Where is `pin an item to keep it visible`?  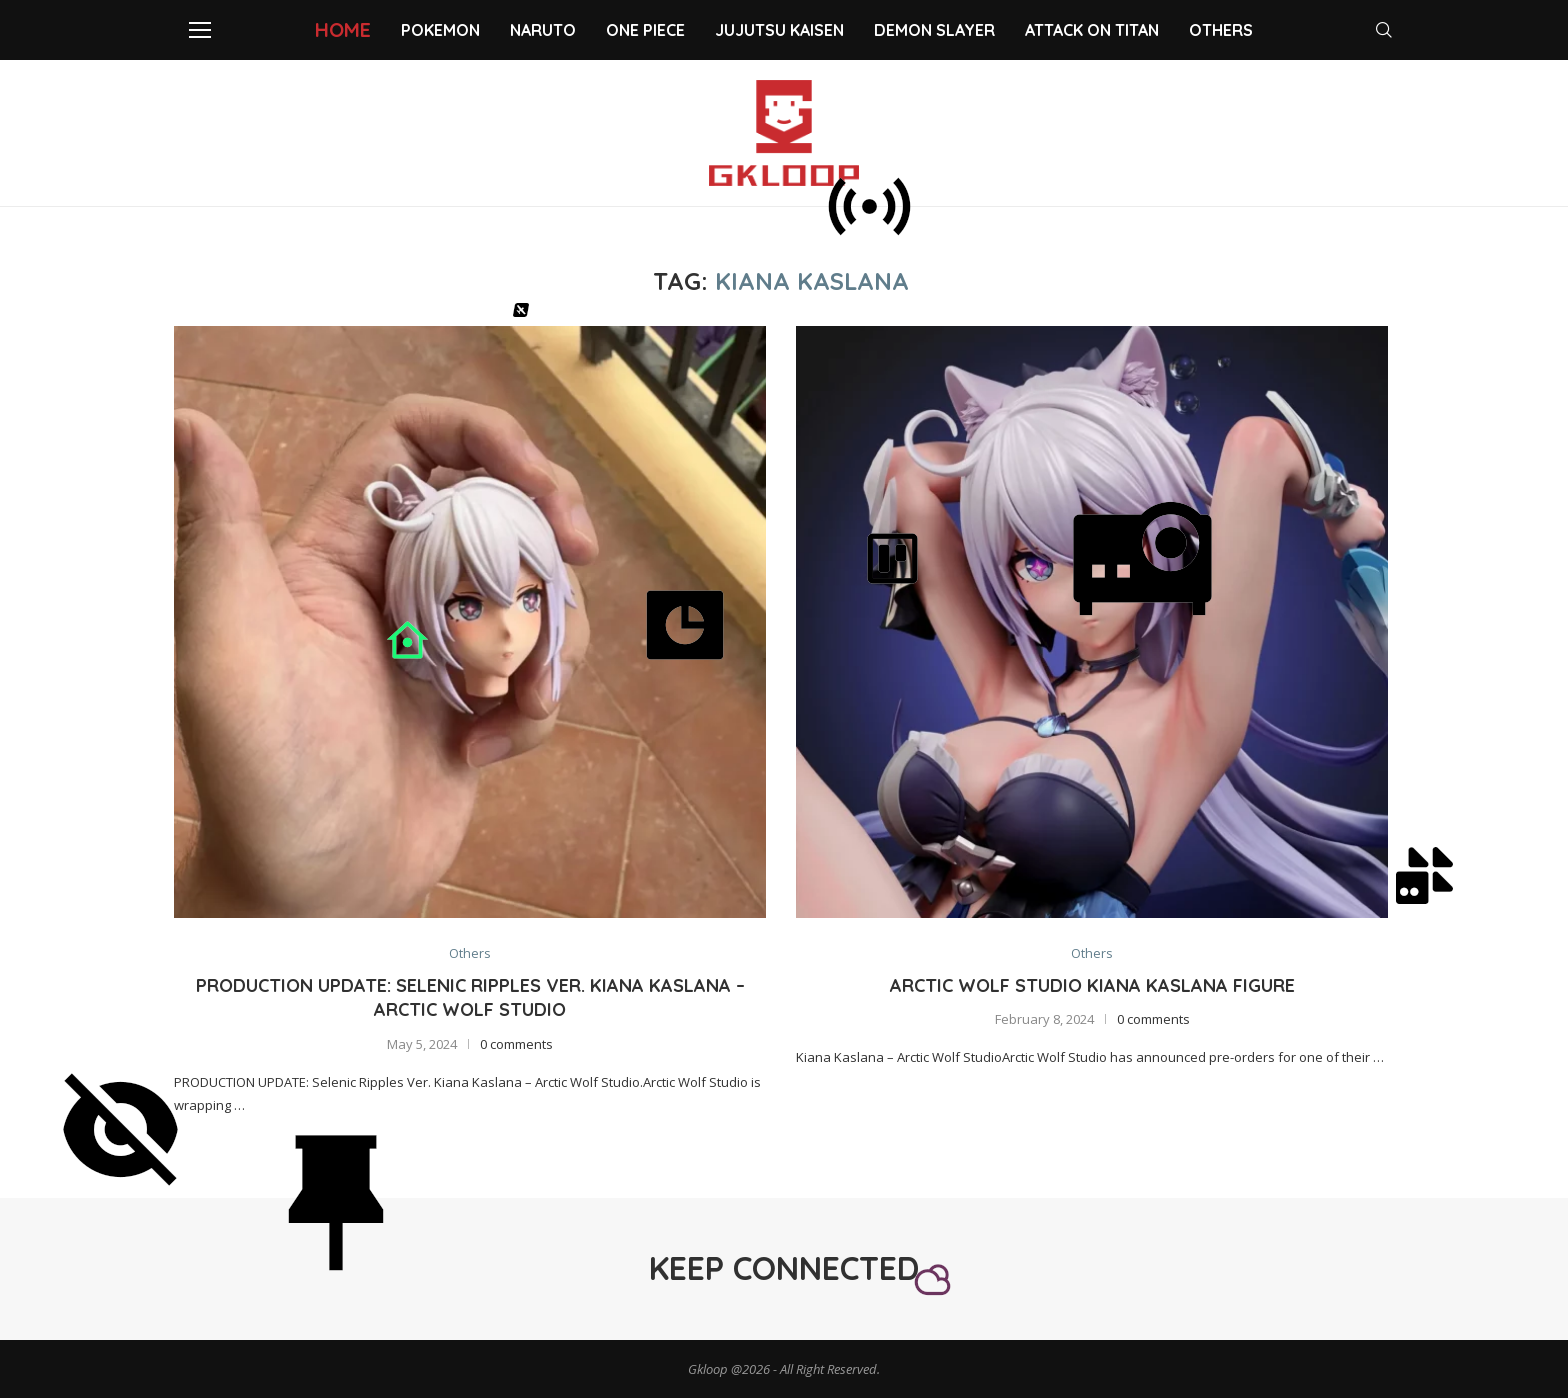 pin an item to keep it visible is located at coordinates (336, 1196).